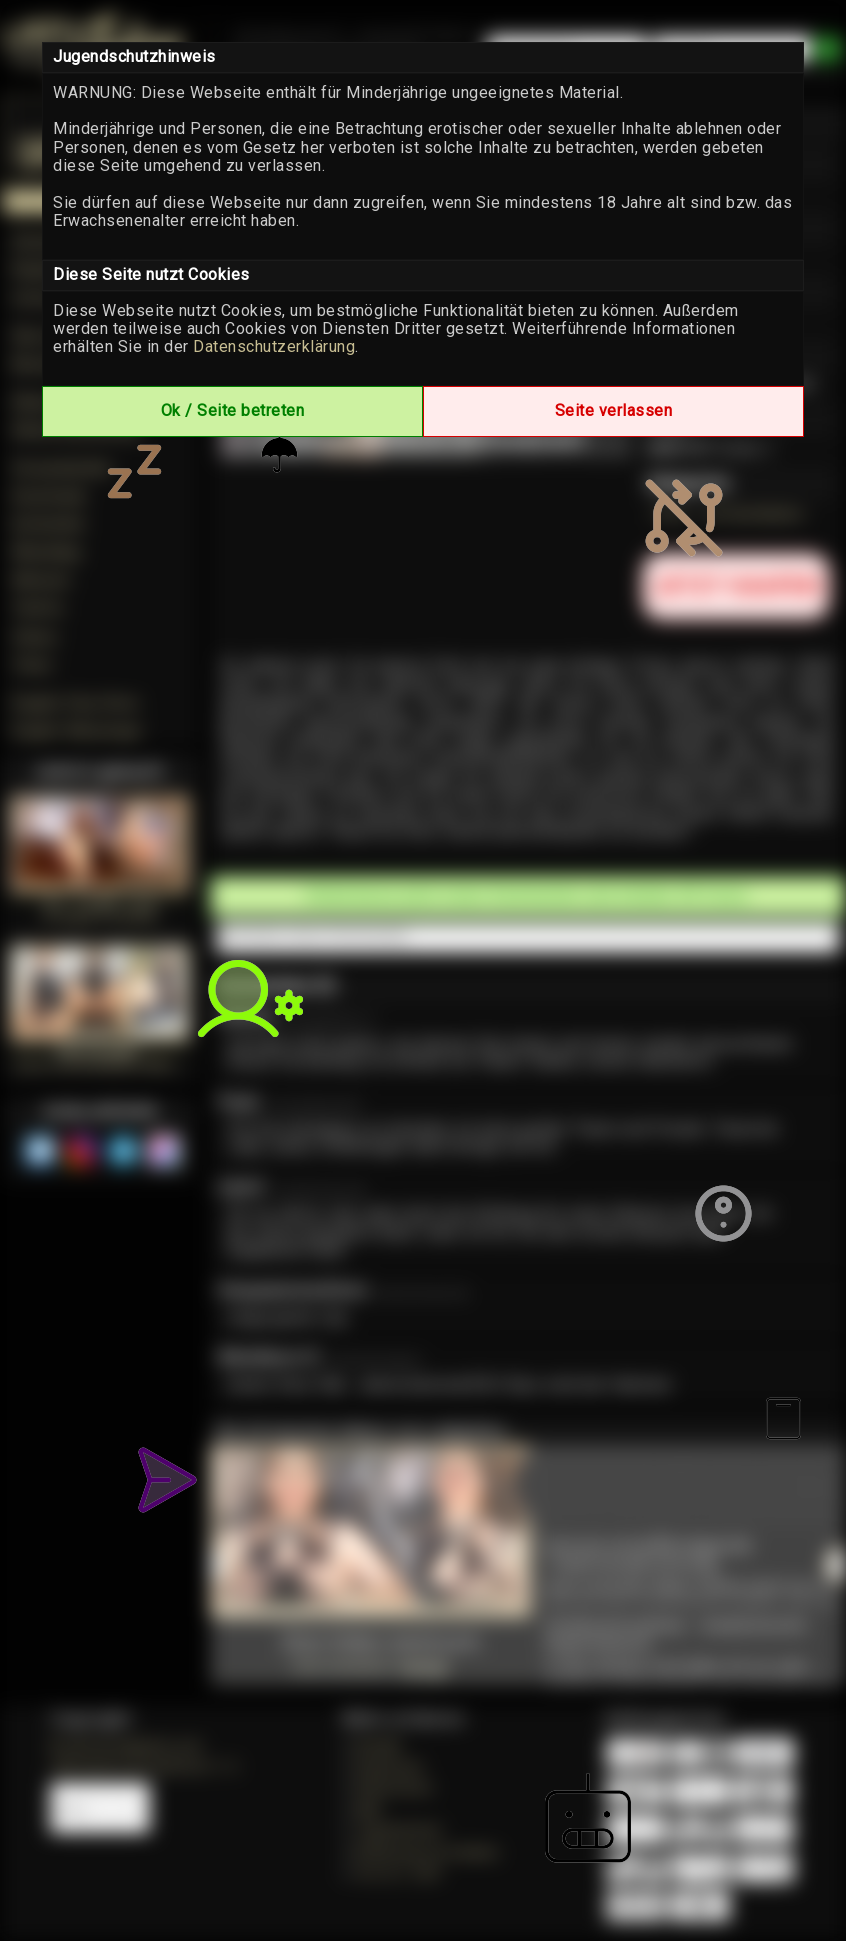 Image resolution: width=846 pixels, height=1941 pixels. Describe the element at coordinates (783, 1418) in the screenshot. I see `tablet device with speaker` at that location.